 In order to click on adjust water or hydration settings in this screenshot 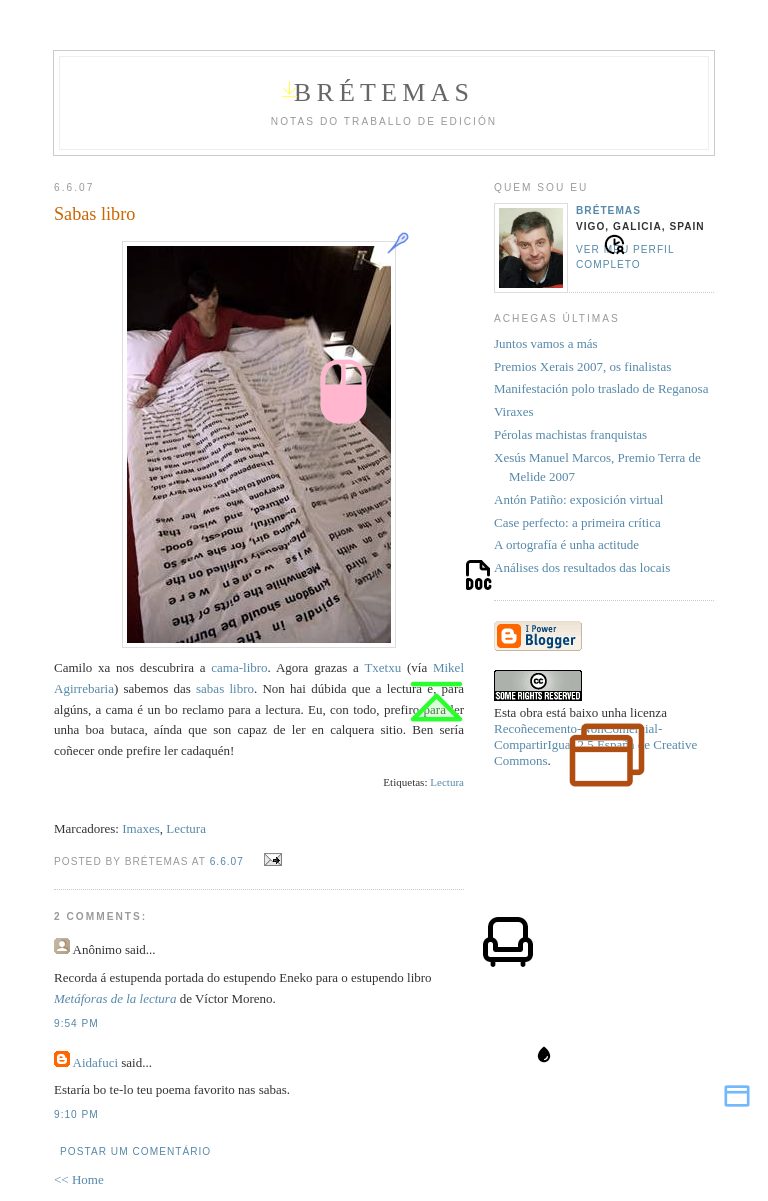, I will do `click(544, 1055)`.